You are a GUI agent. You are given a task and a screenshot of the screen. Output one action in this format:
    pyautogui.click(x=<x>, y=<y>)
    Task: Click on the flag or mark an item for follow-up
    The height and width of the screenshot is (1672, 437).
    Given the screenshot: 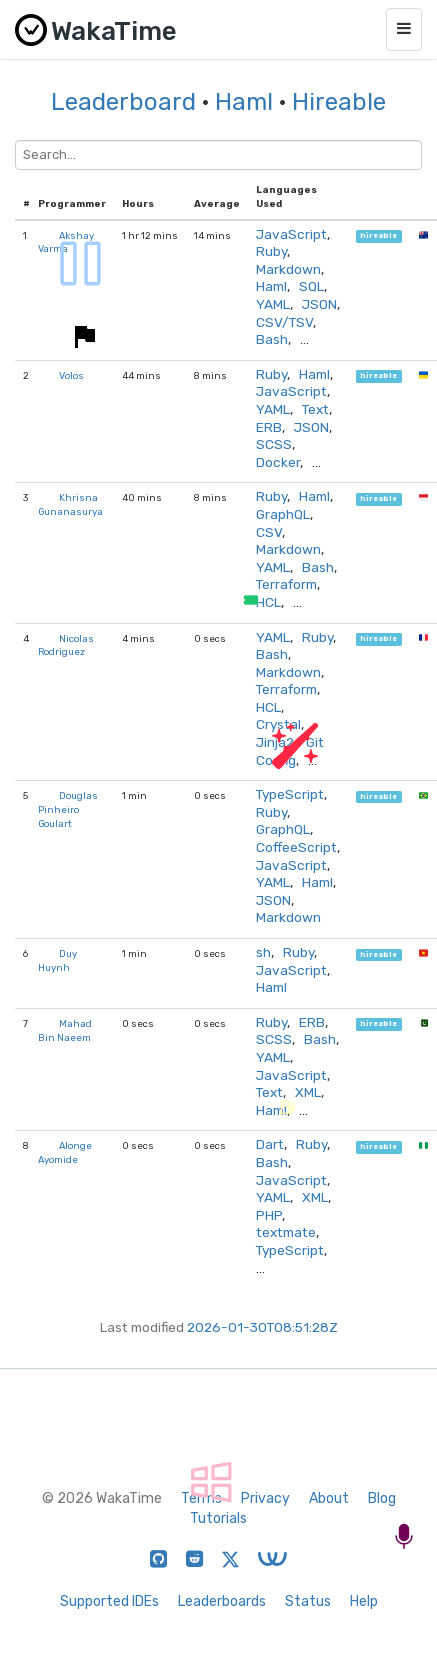 What is the action you would take?
    pyautogui.click(x=84, y=336)
    